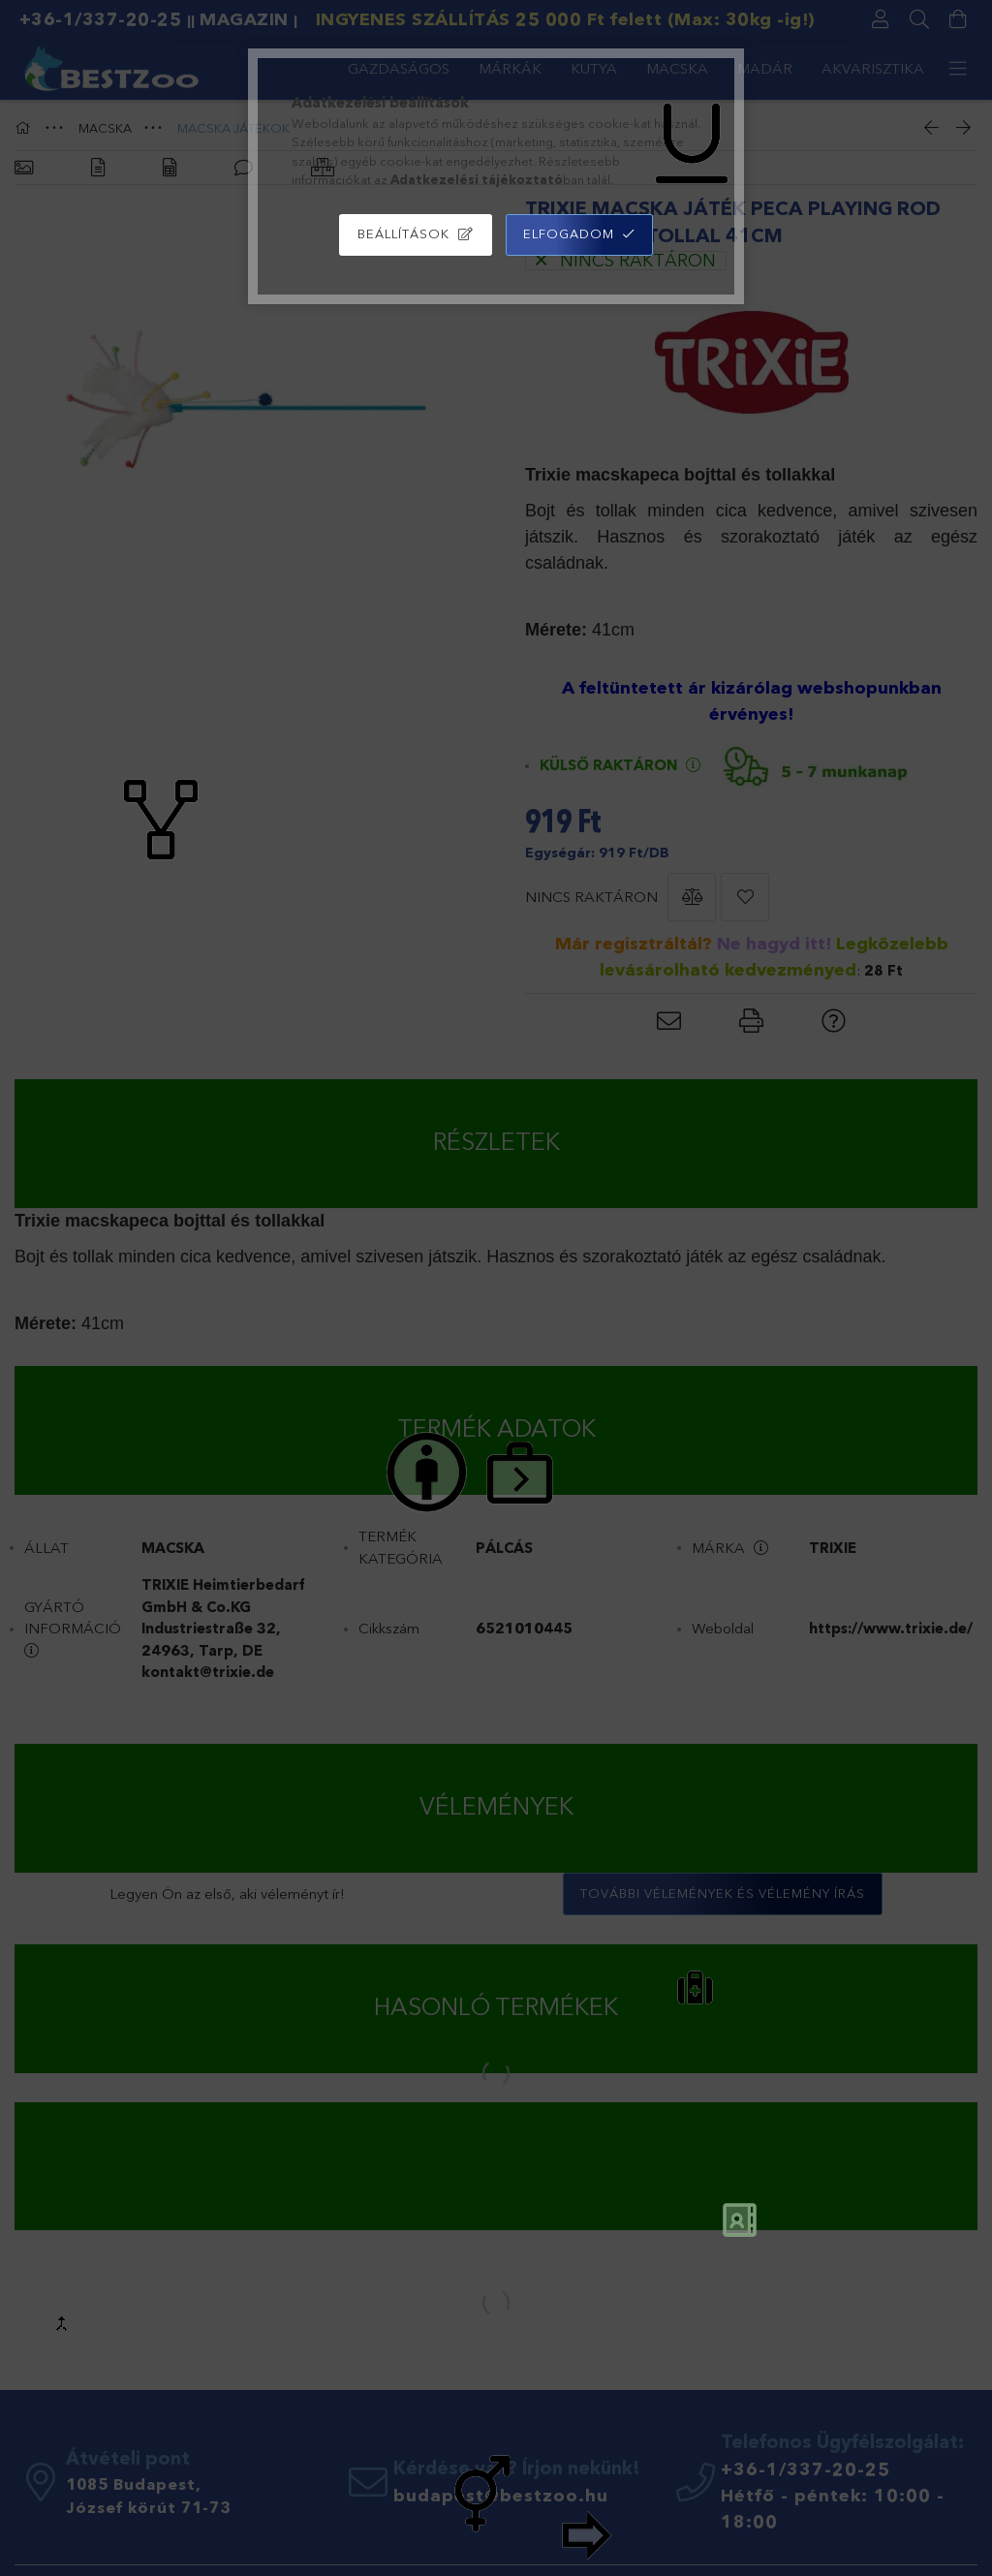  I want to click on schedule task for next week, so click(519, 1471).